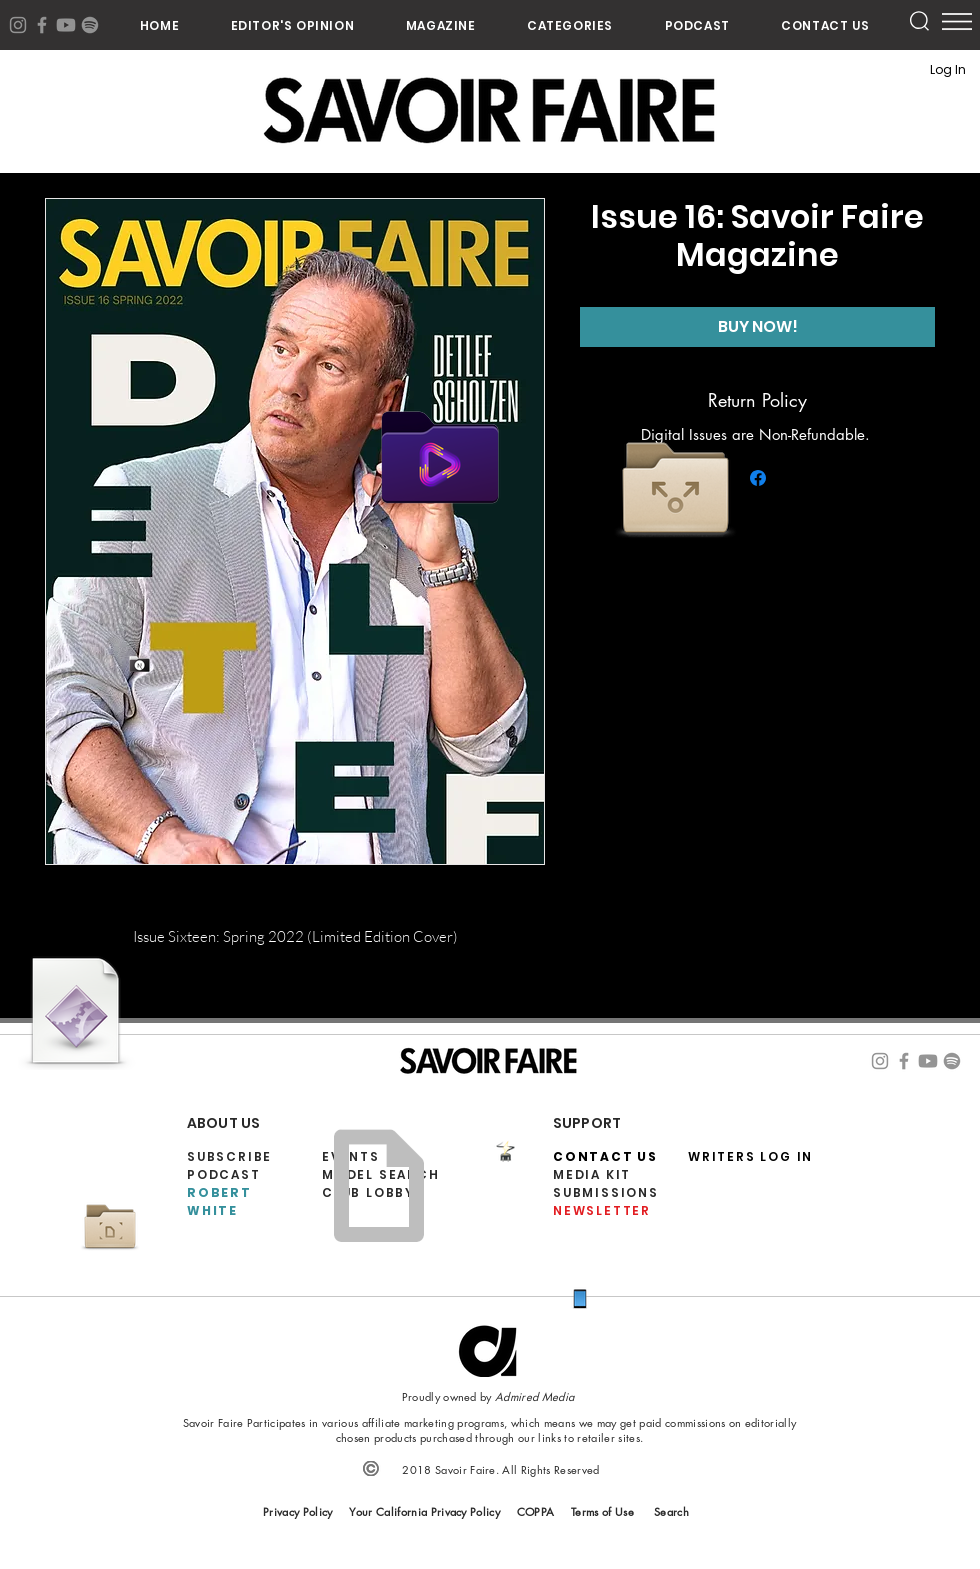 Image resolution: width=980 pixels, height=1569 pixels. What do you see at coordinates (580, 1297) in the screenshot?
I see `iPad mini device with cellular connectivity` at bounding box center [580, 1297].